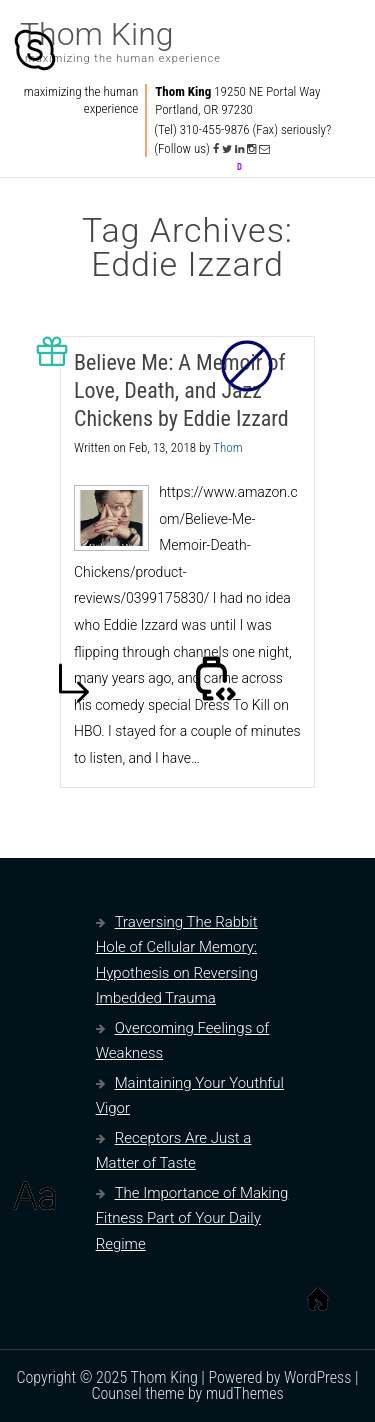  I want to click on move item down and to the right, so click(71, 683).